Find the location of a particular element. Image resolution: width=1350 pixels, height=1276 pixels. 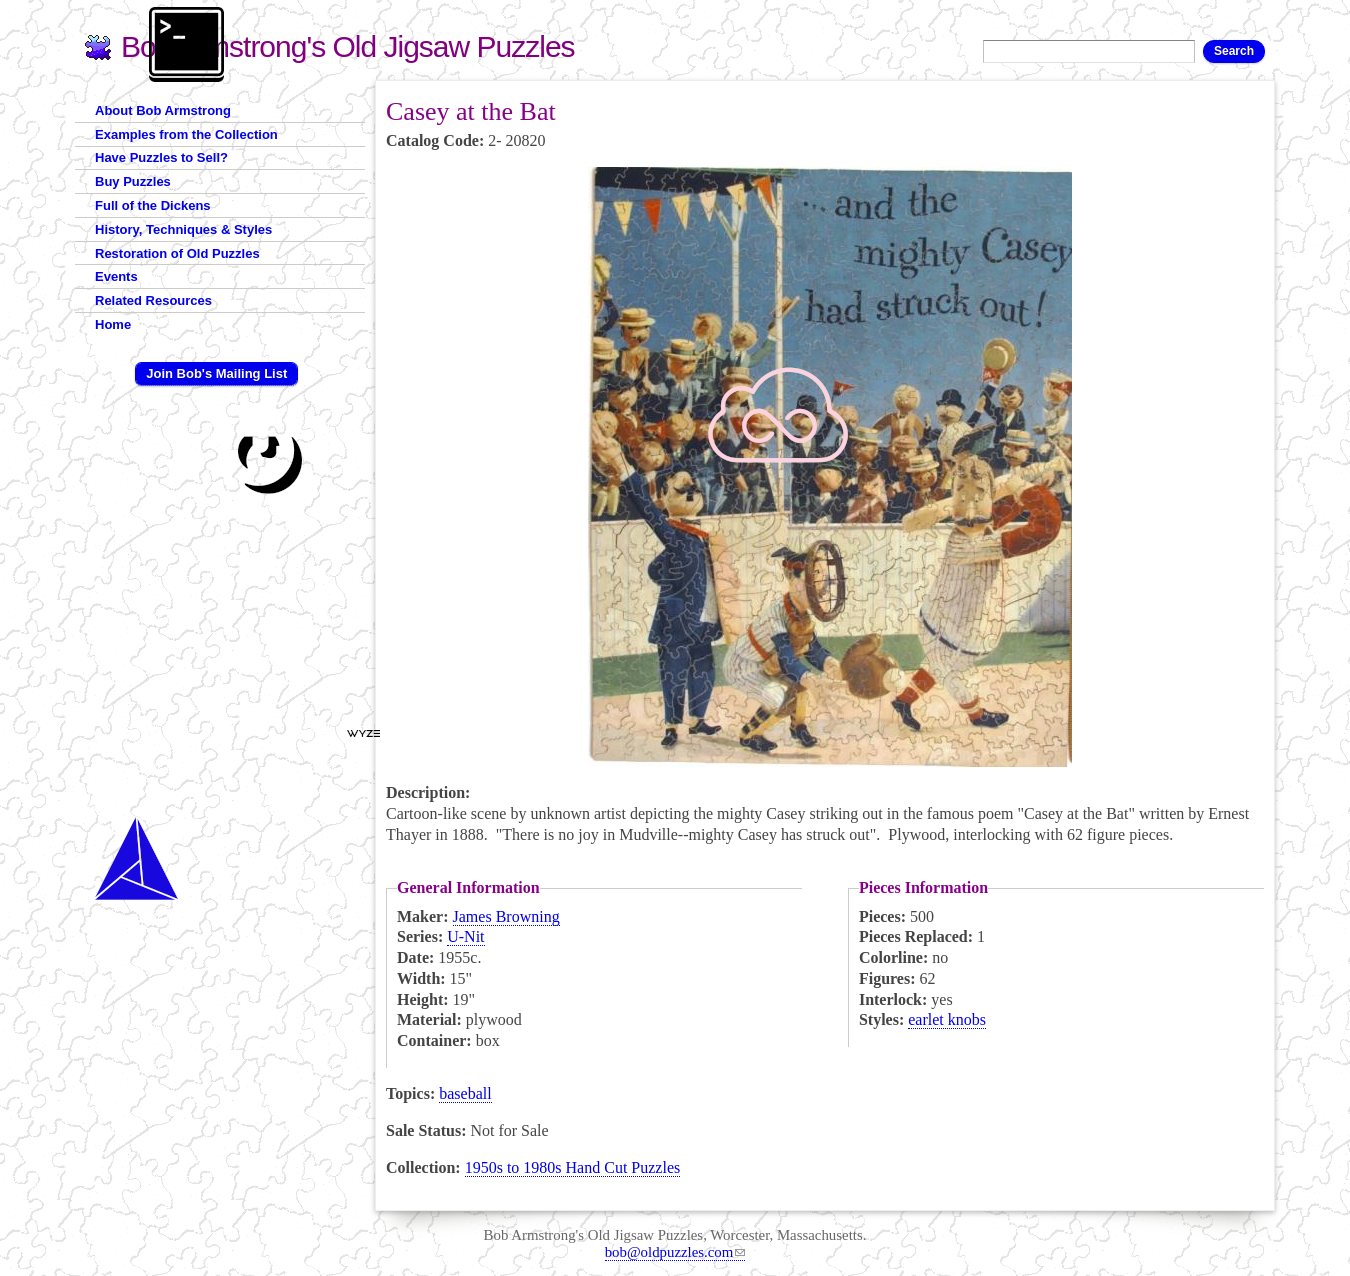

open the Wyze smart home app is located at coordinates (363, 733).